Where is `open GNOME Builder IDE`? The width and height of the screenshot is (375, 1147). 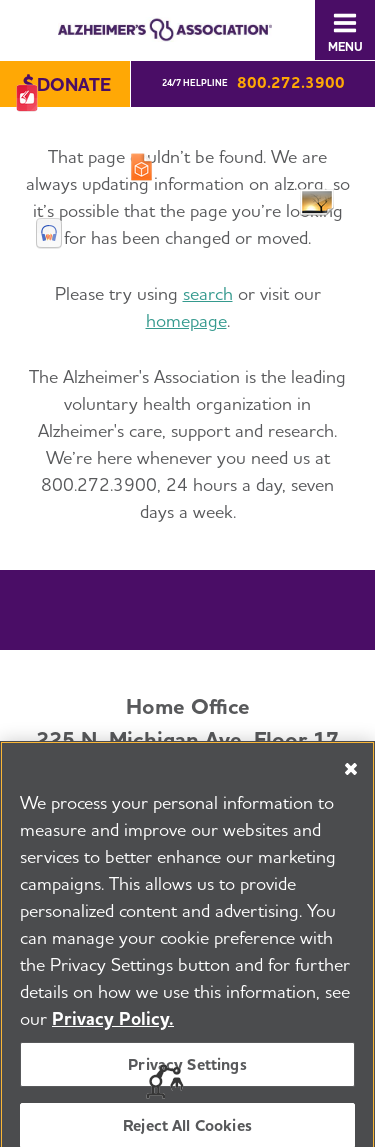 open GNOME Builder IDE is located at coordinates (165, 1080).